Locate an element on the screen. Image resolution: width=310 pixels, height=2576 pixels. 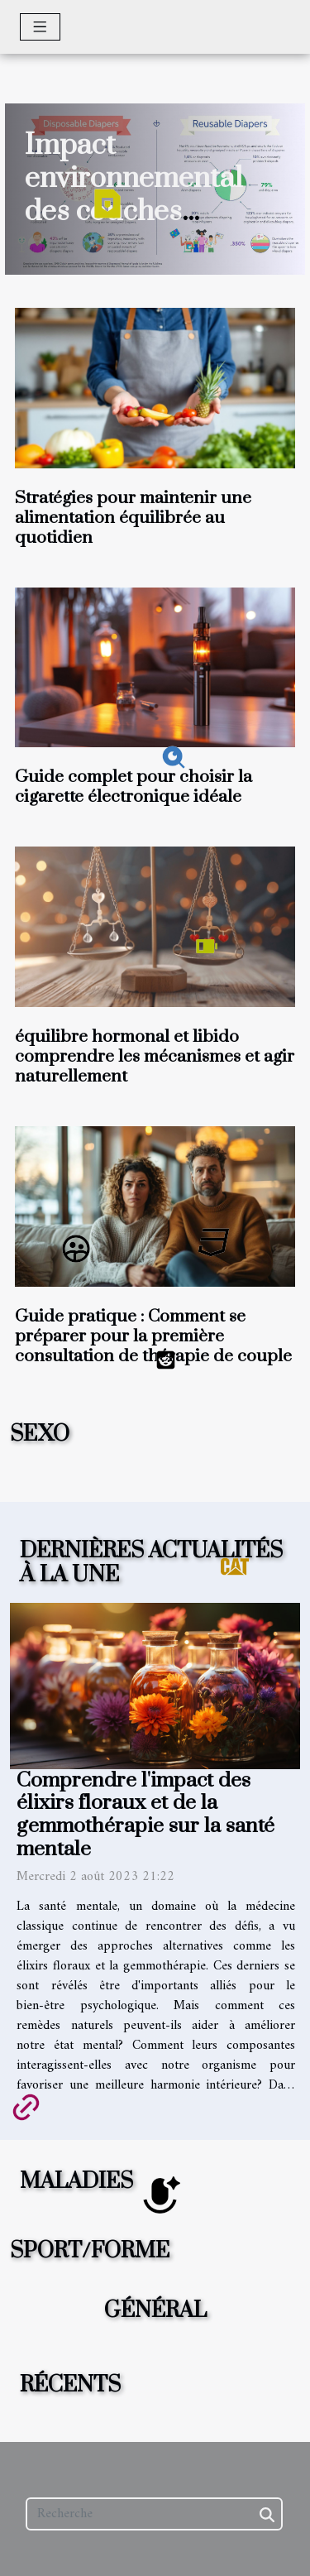
search with visual recognition is located at coordinates (174, 757).